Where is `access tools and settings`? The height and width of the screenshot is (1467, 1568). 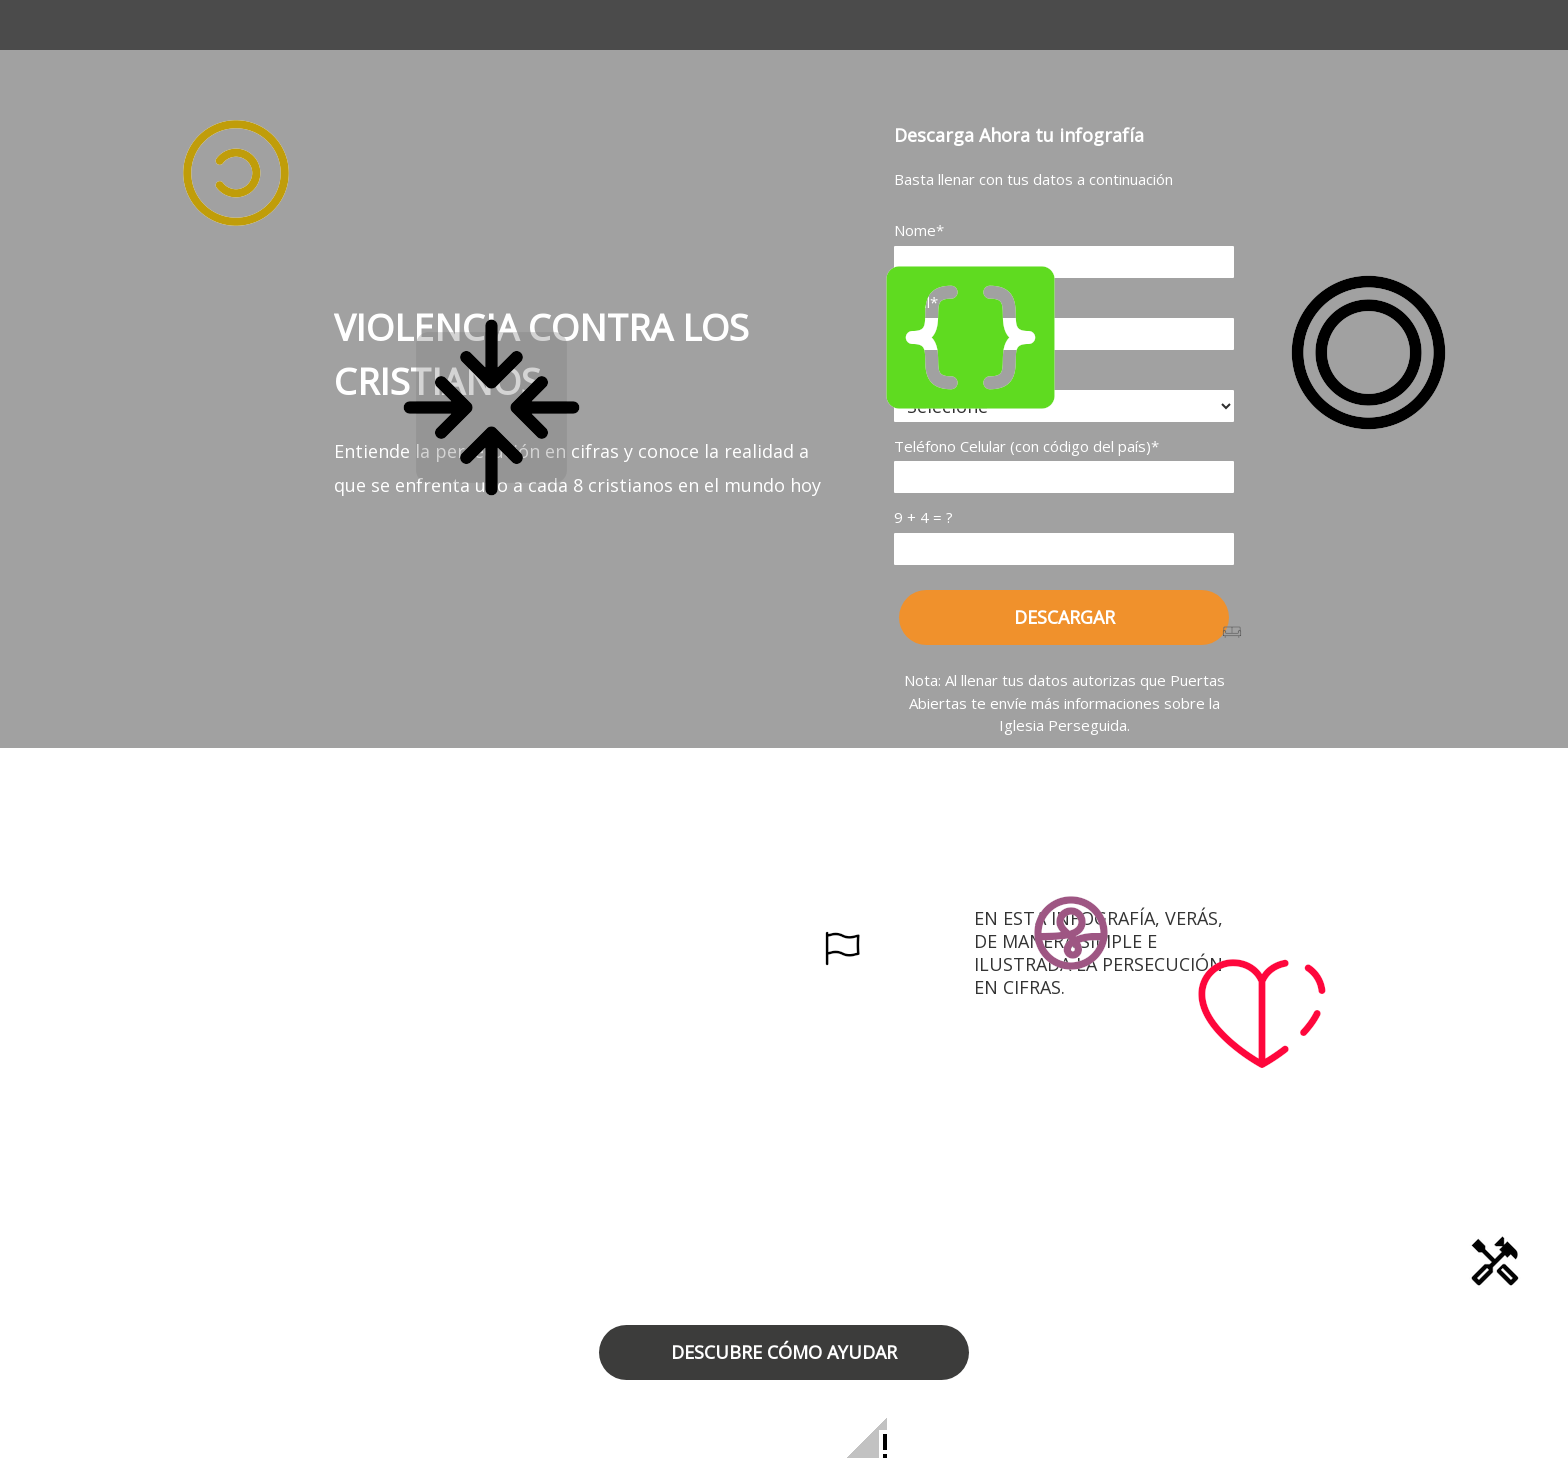 access tools and settings is located at coordinates (1495, 1262).